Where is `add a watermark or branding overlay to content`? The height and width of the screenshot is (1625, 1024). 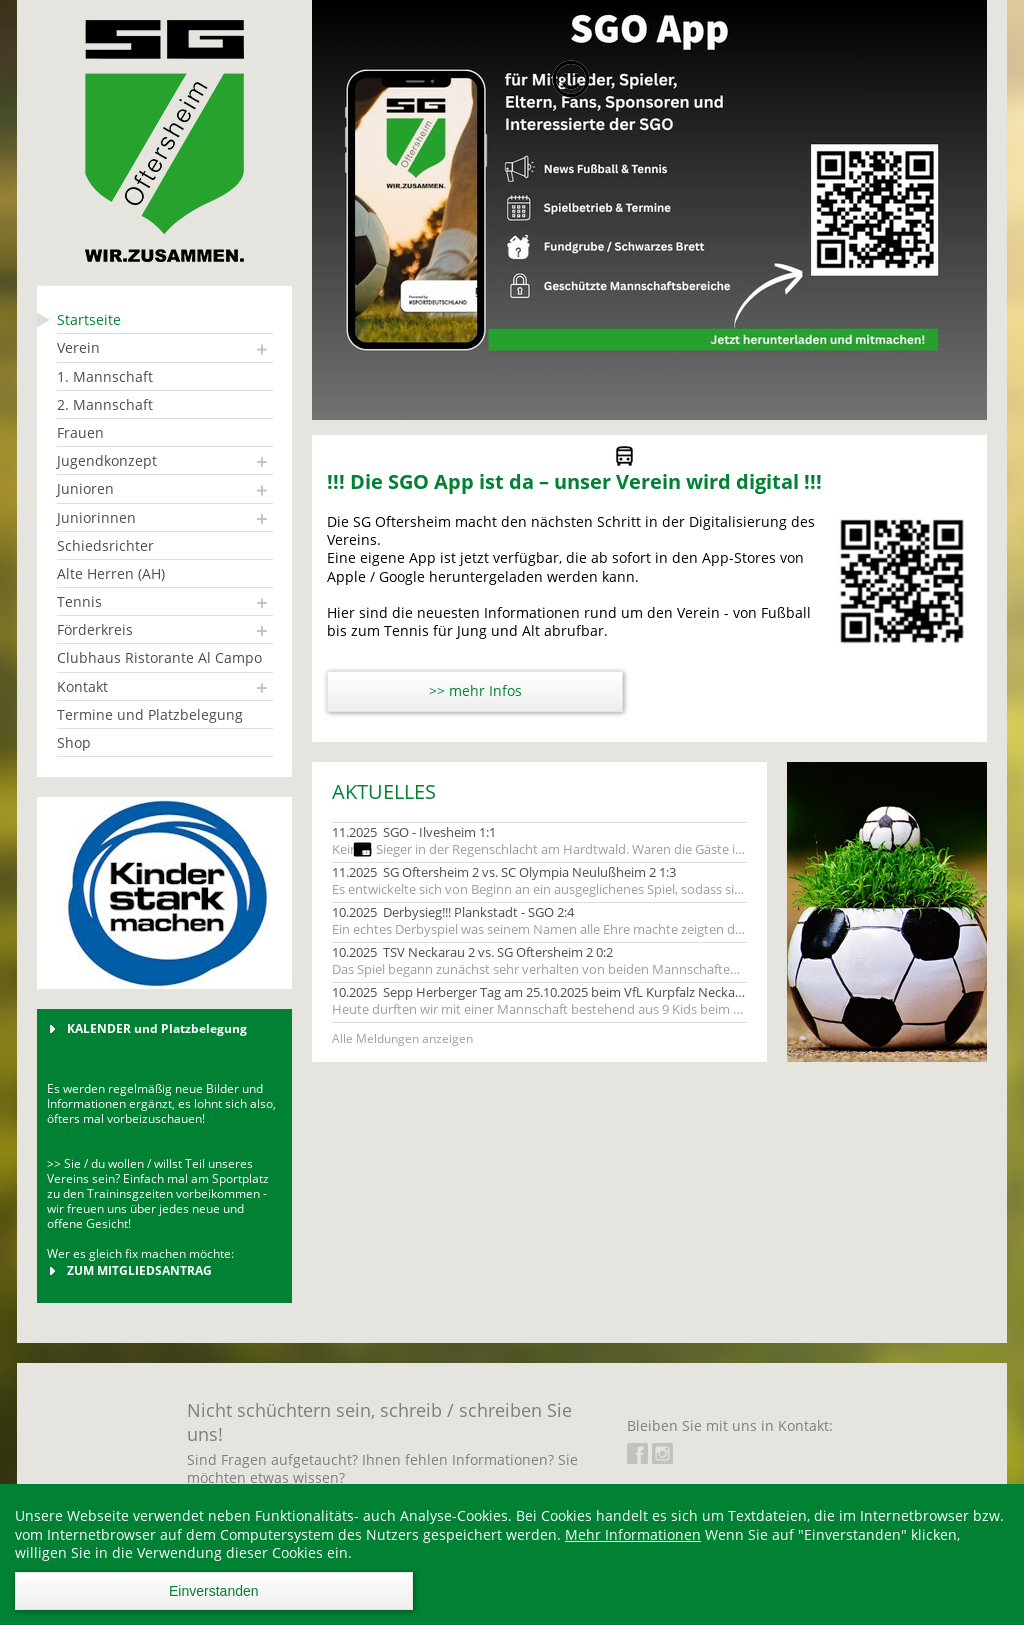 add a watermark or branding overlay to content is located at coordinates (362, 849).